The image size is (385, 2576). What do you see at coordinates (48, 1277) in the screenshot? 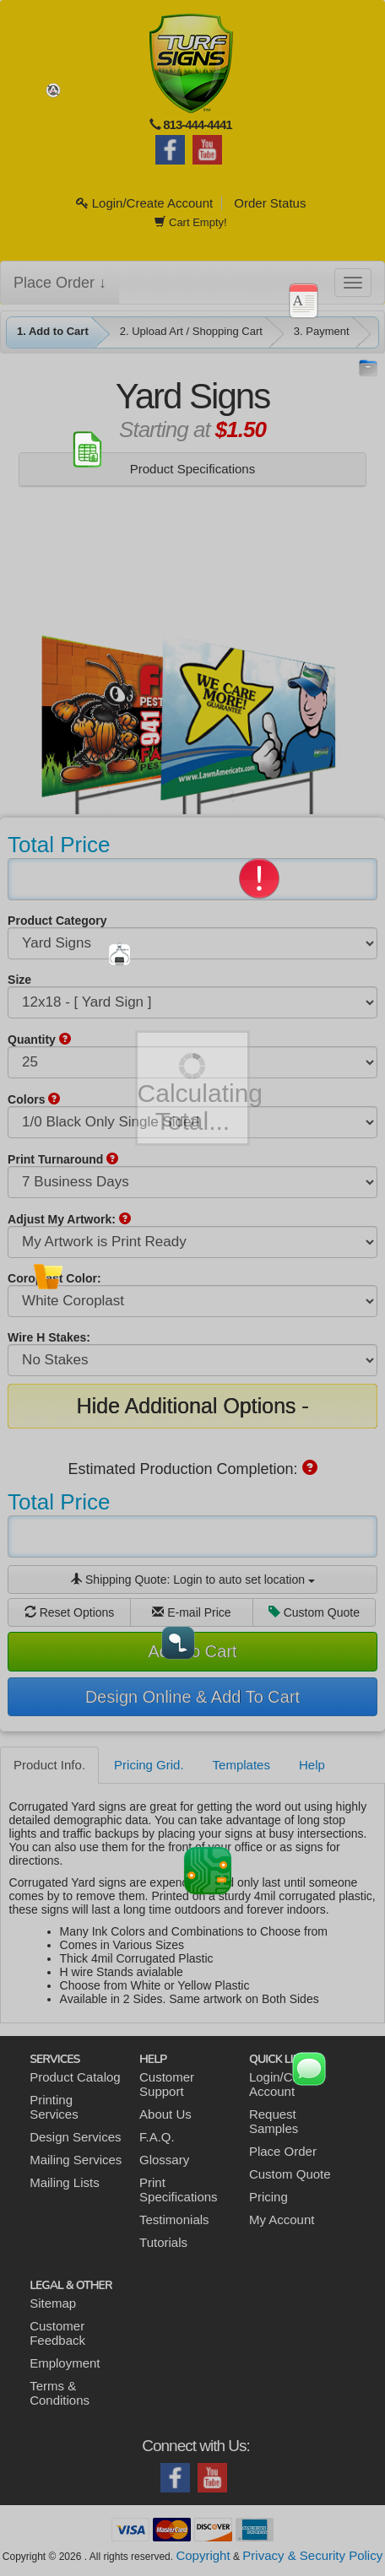
I see `open the commerce or shopping app` at bounding box center [48, 1277].